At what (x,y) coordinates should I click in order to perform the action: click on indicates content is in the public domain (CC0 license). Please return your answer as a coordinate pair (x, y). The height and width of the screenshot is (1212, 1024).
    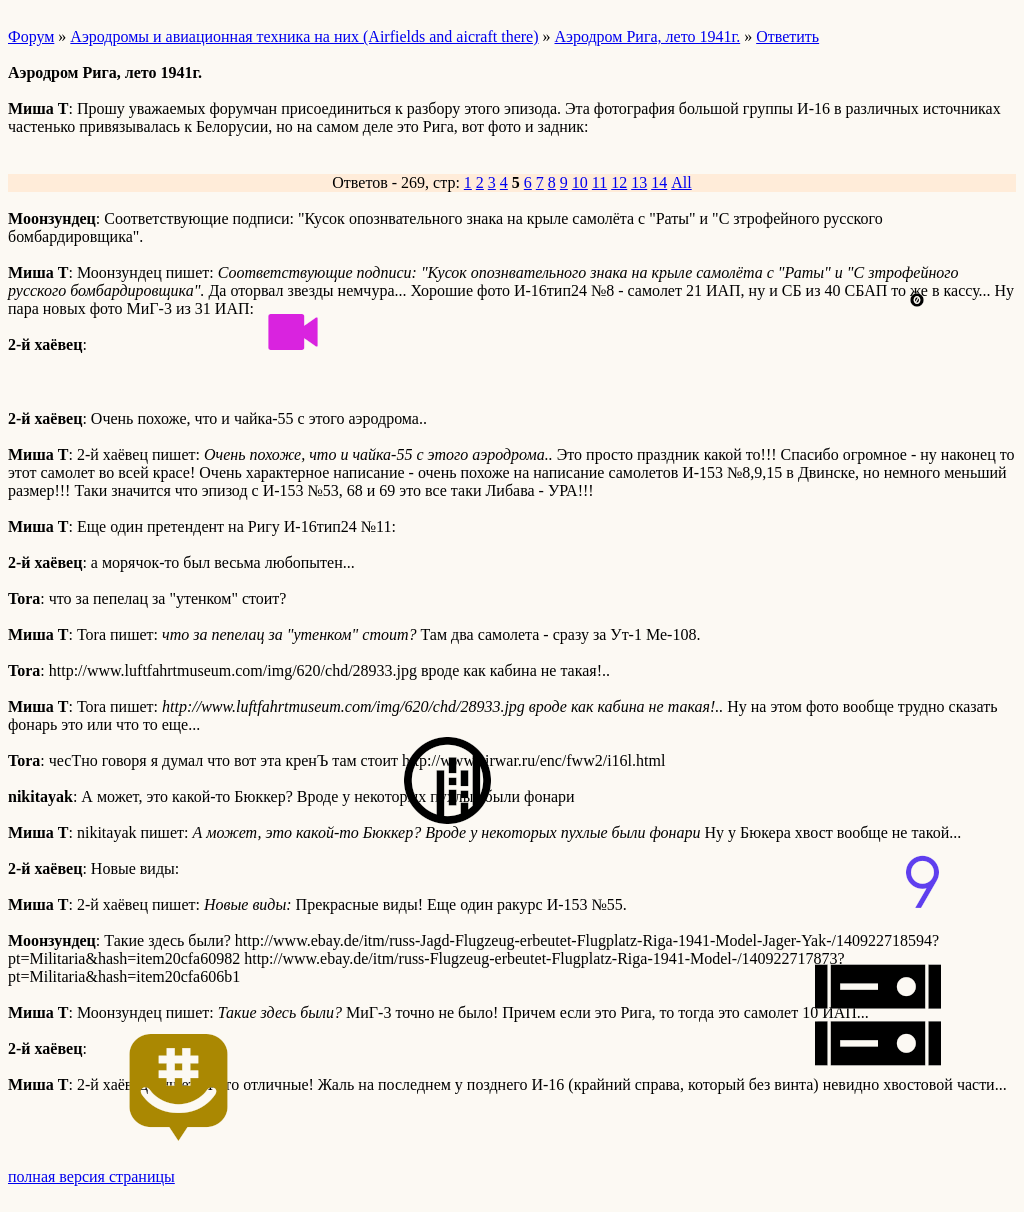
    Looking at the image, I should click on (917, 300).